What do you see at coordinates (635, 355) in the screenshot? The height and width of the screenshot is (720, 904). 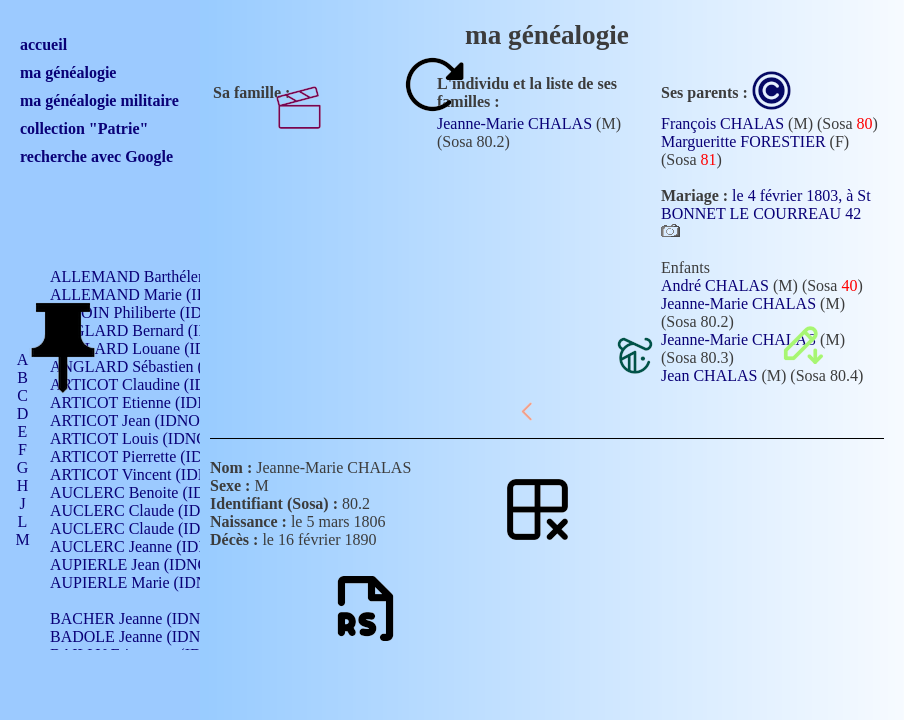 I see `open The New York Times app` at bounding box center [635, 355].